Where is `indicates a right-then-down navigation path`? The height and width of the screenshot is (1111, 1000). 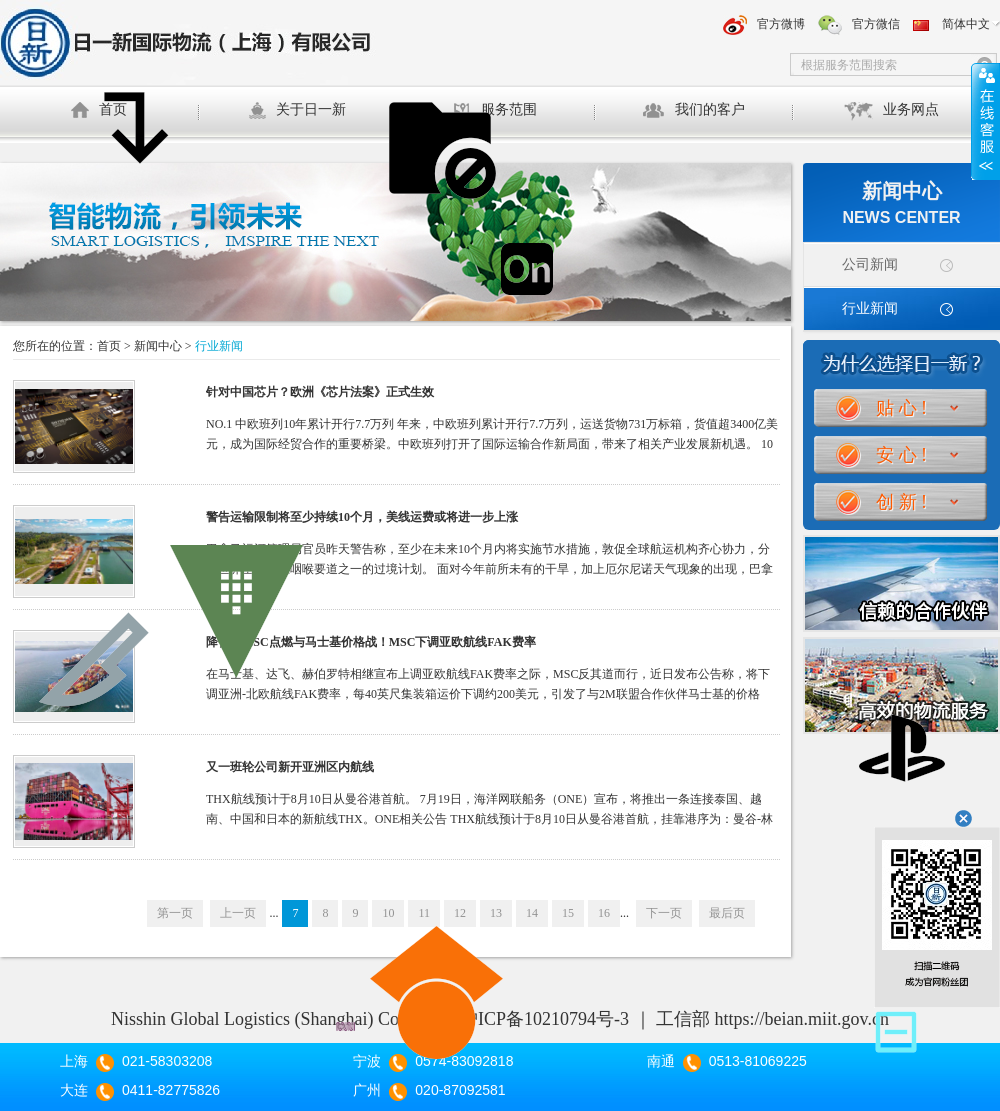
indicates a right-then-down navigation path is located at coordinates (135, 123).